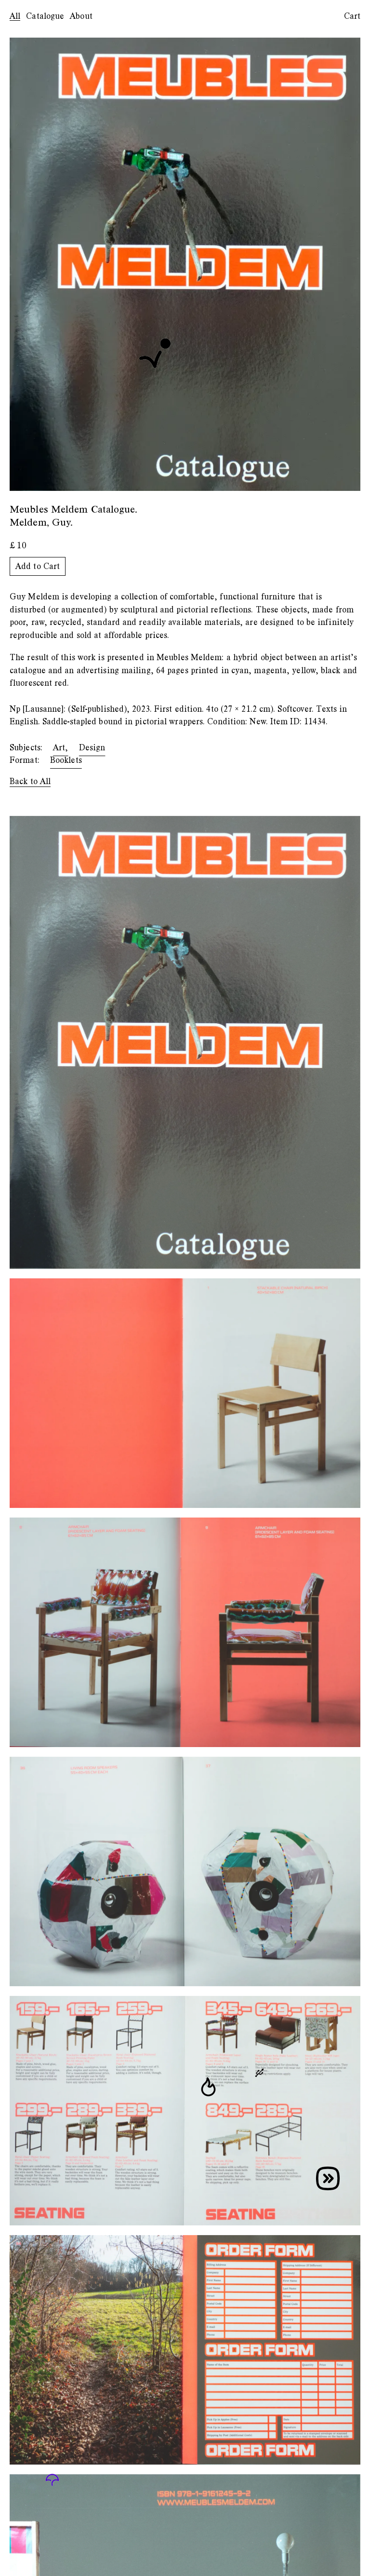 The image size is (370, 2576). I want to click on view trending or hot content, so click(208, 2087).